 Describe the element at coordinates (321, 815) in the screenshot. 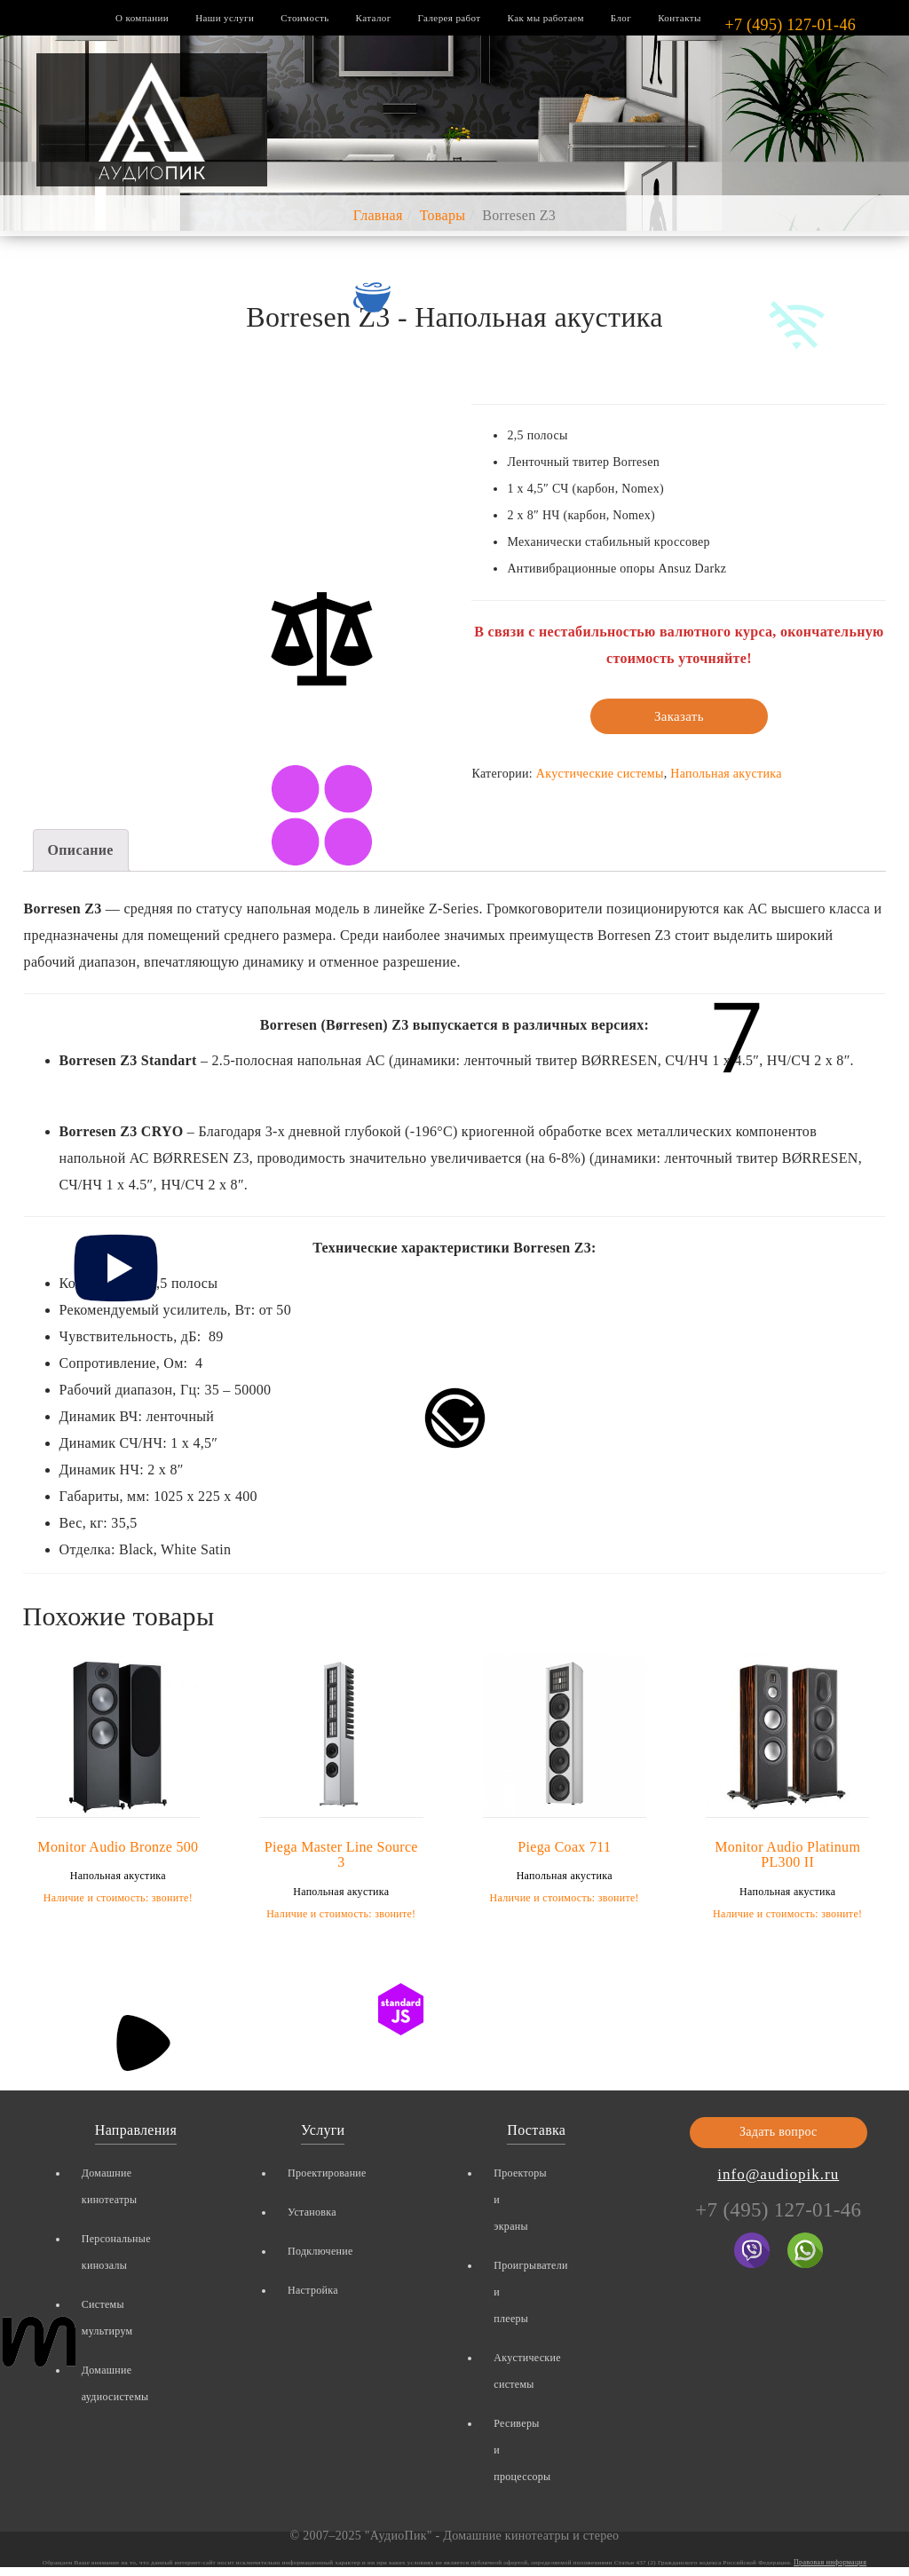

I see `open the app drawer or launcher` at that location.